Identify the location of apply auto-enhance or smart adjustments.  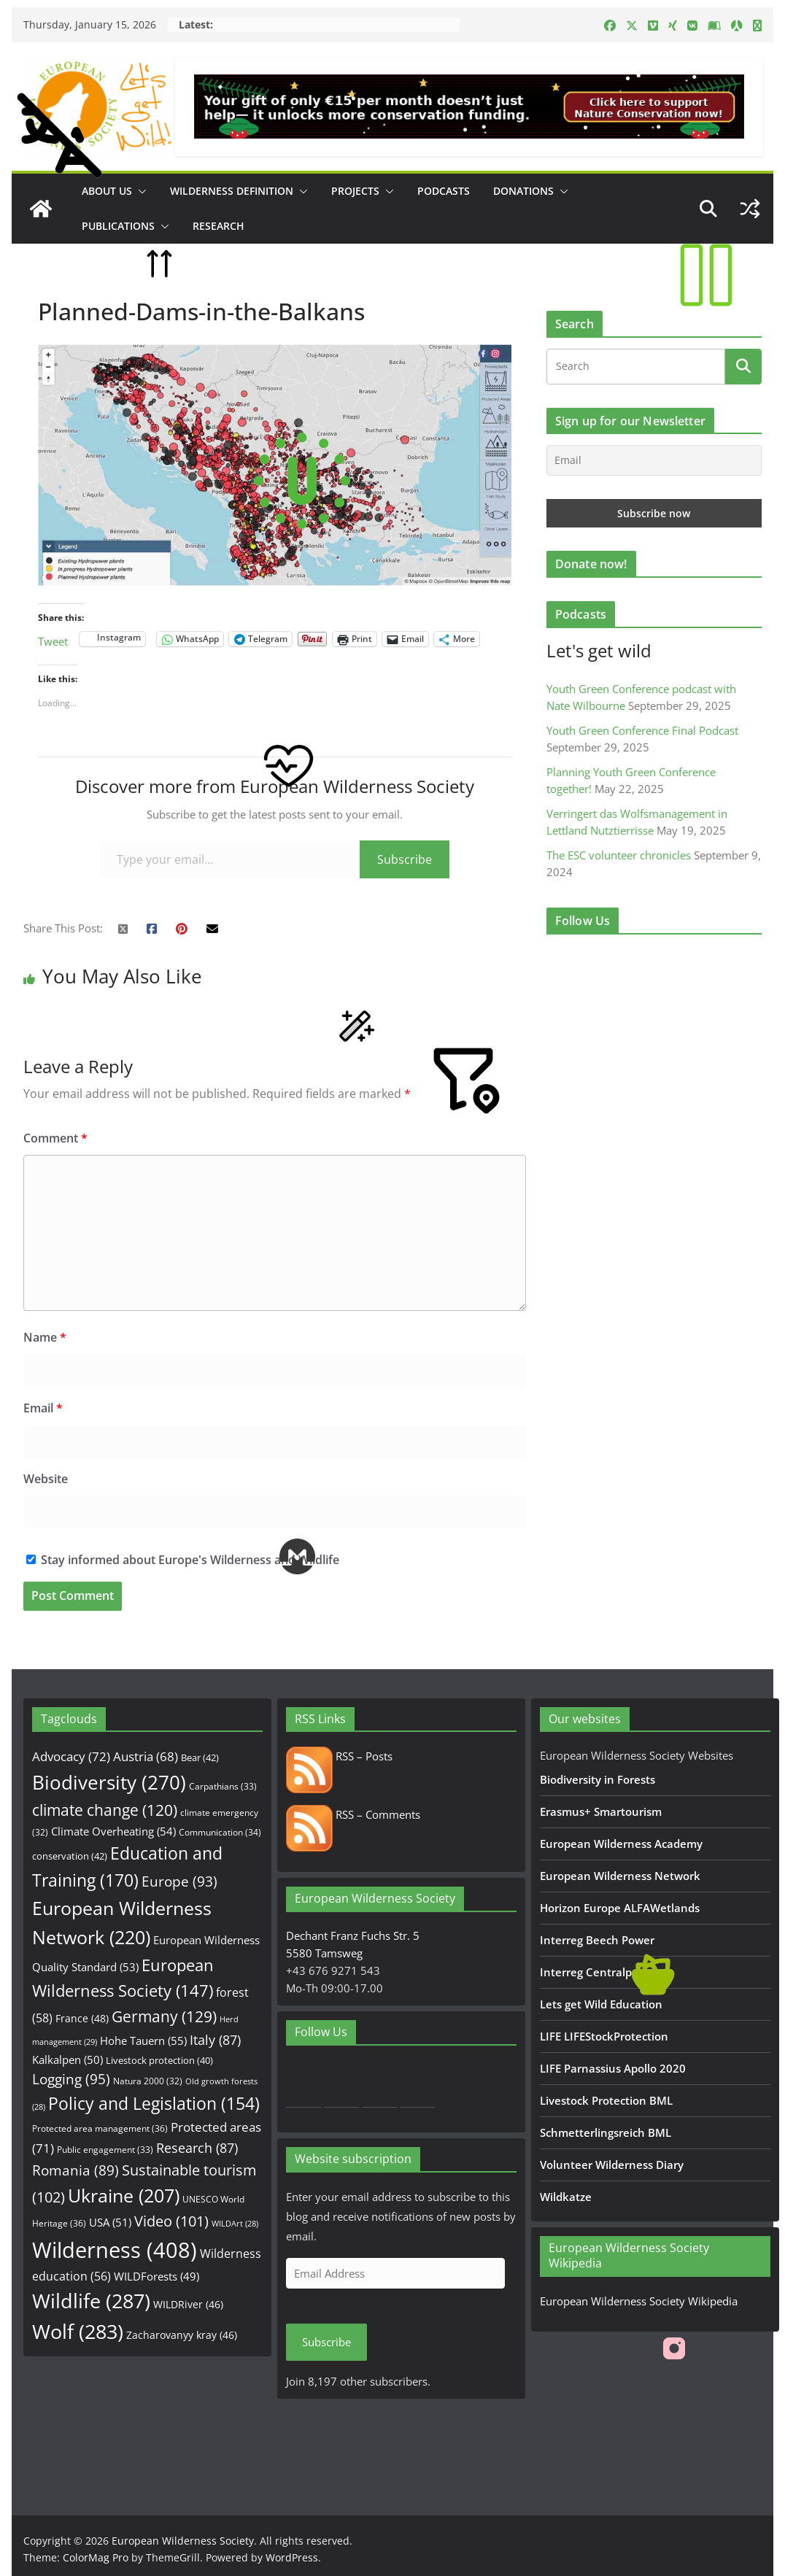
(355, 1026).